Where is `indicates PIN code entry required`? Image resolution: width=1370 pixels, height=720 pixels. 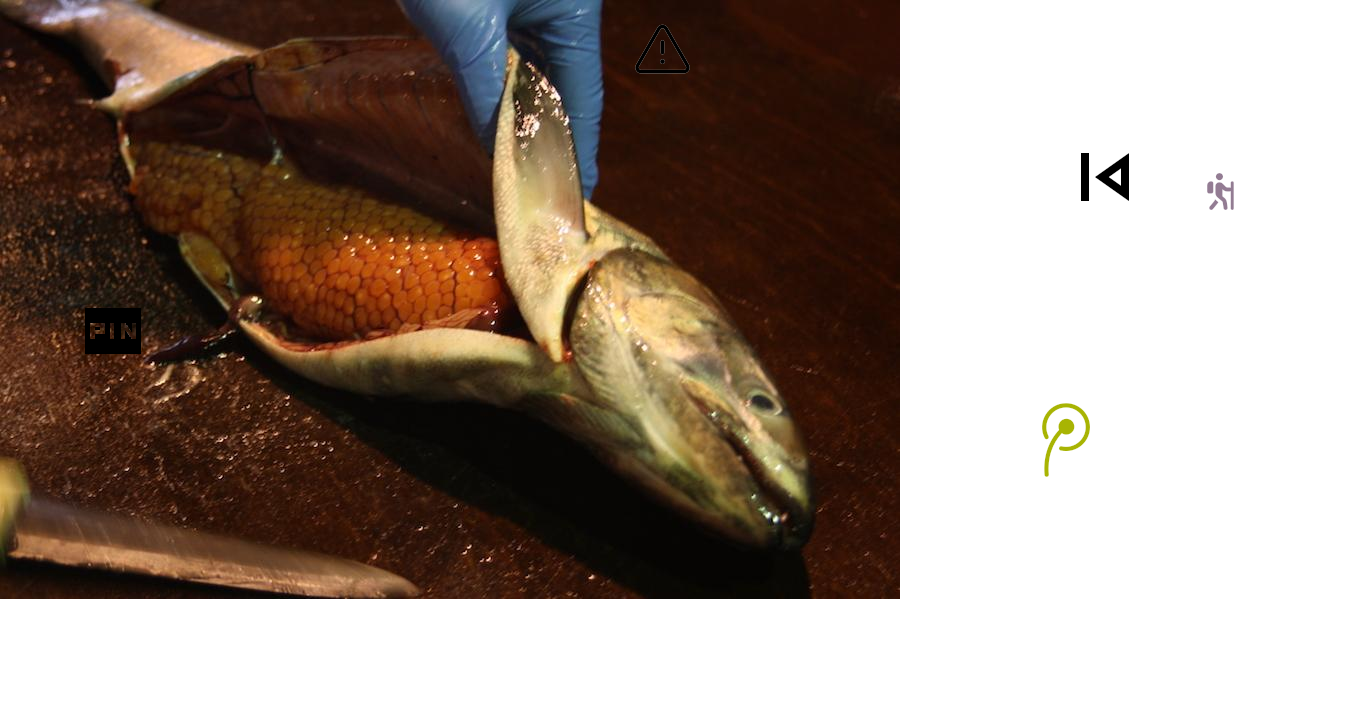 indicates PIN code entry required is located at coordinates (113, 331).